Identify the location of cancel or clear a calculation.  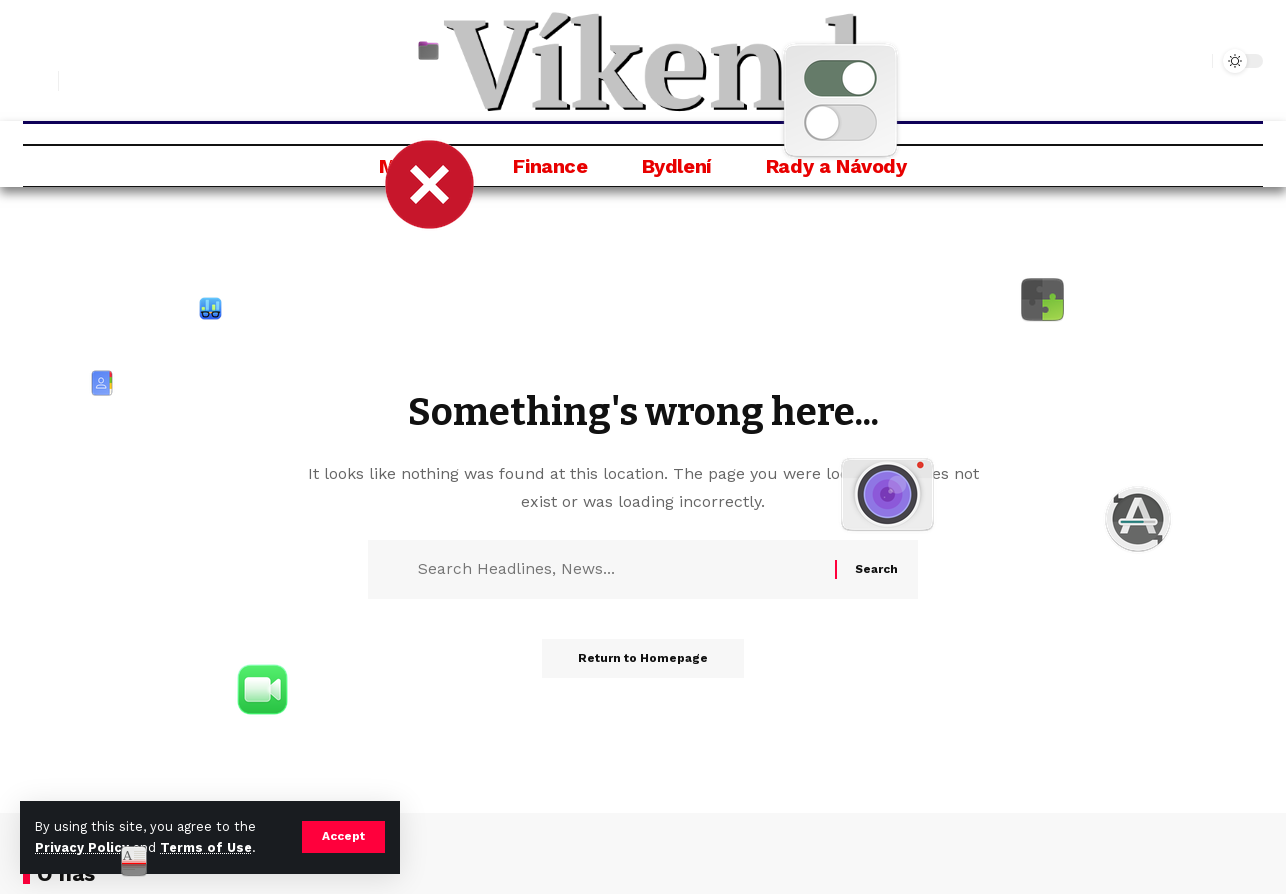
(429, 184).